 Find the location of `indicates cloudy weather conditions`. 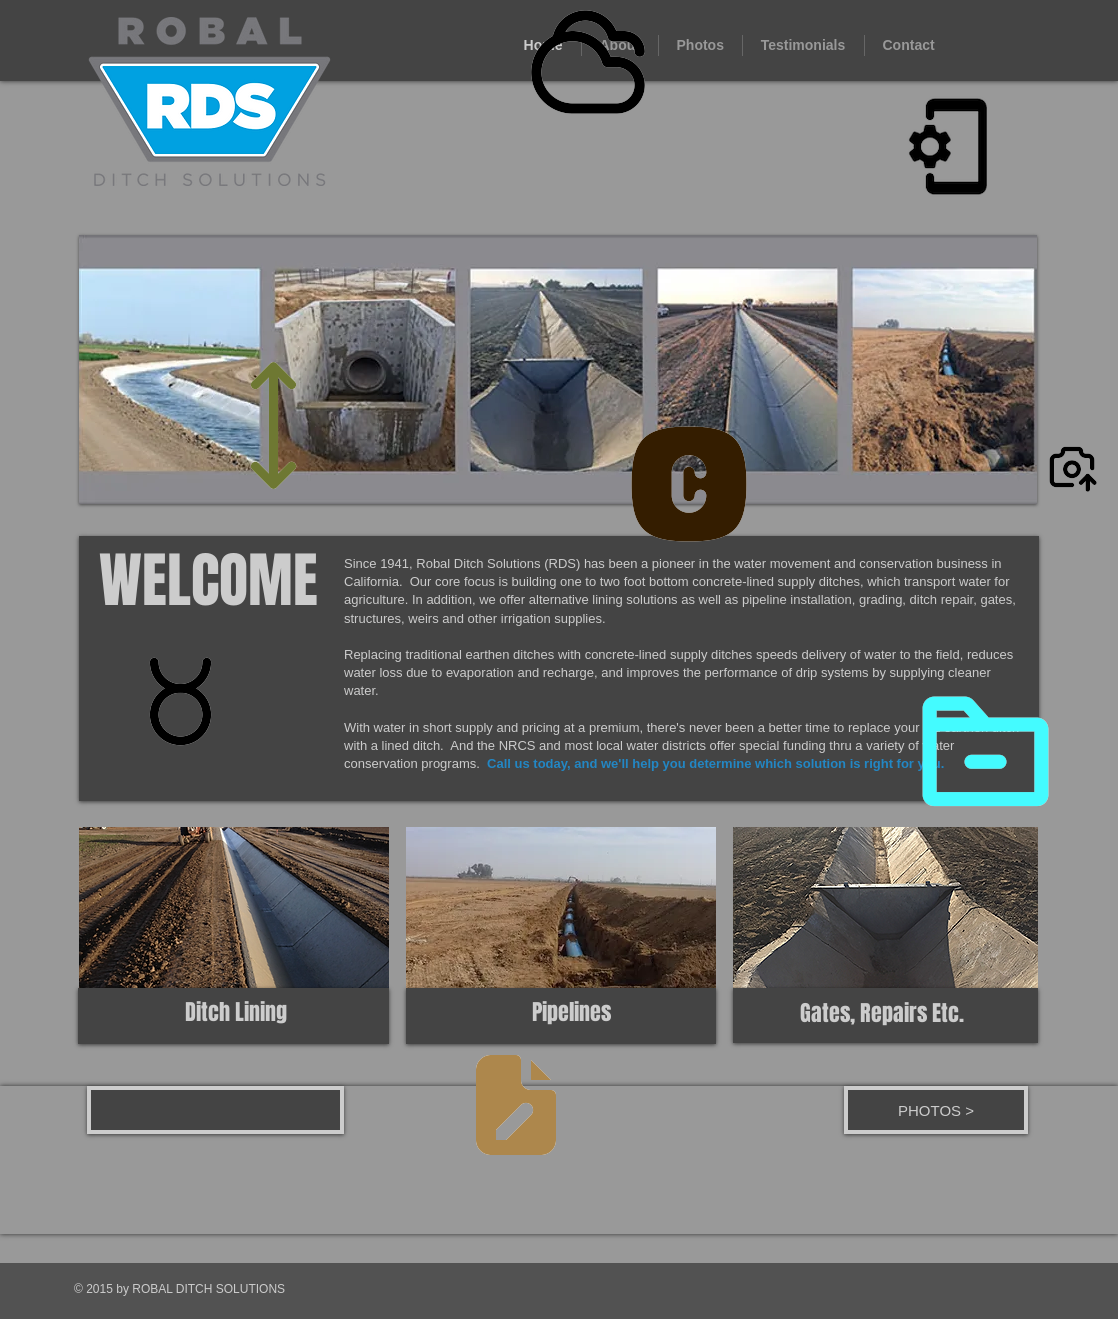

indicates cloudy weather conditions is located at coordinates (588, 62).